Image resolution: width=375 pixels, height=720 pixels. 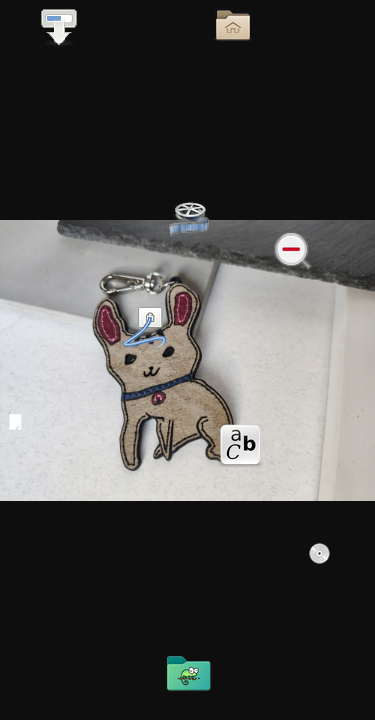 What do you see at coordinates (189, 221) in the screenshot?
I see `indicates a video file type` at bounding box center [189, 221].